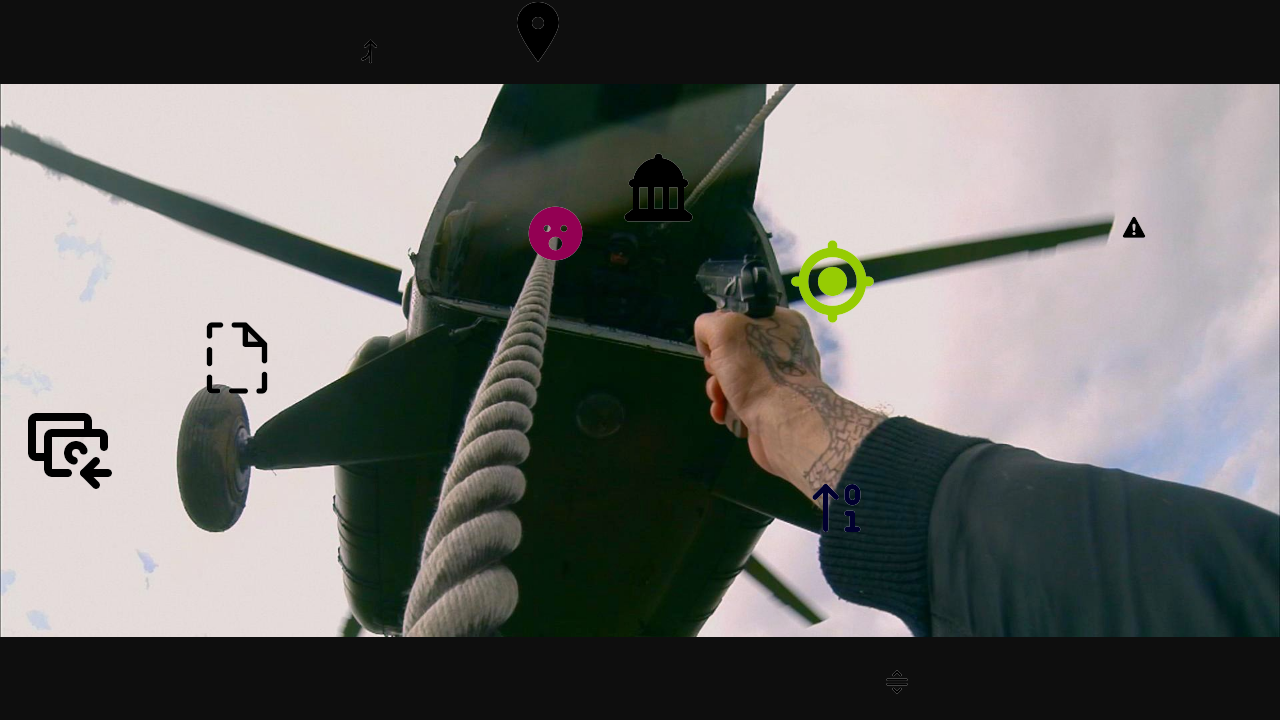  Describe the element at coordinates (237, 358) in the screenshot. I see `indicates a draft or incomplete file` at that location.